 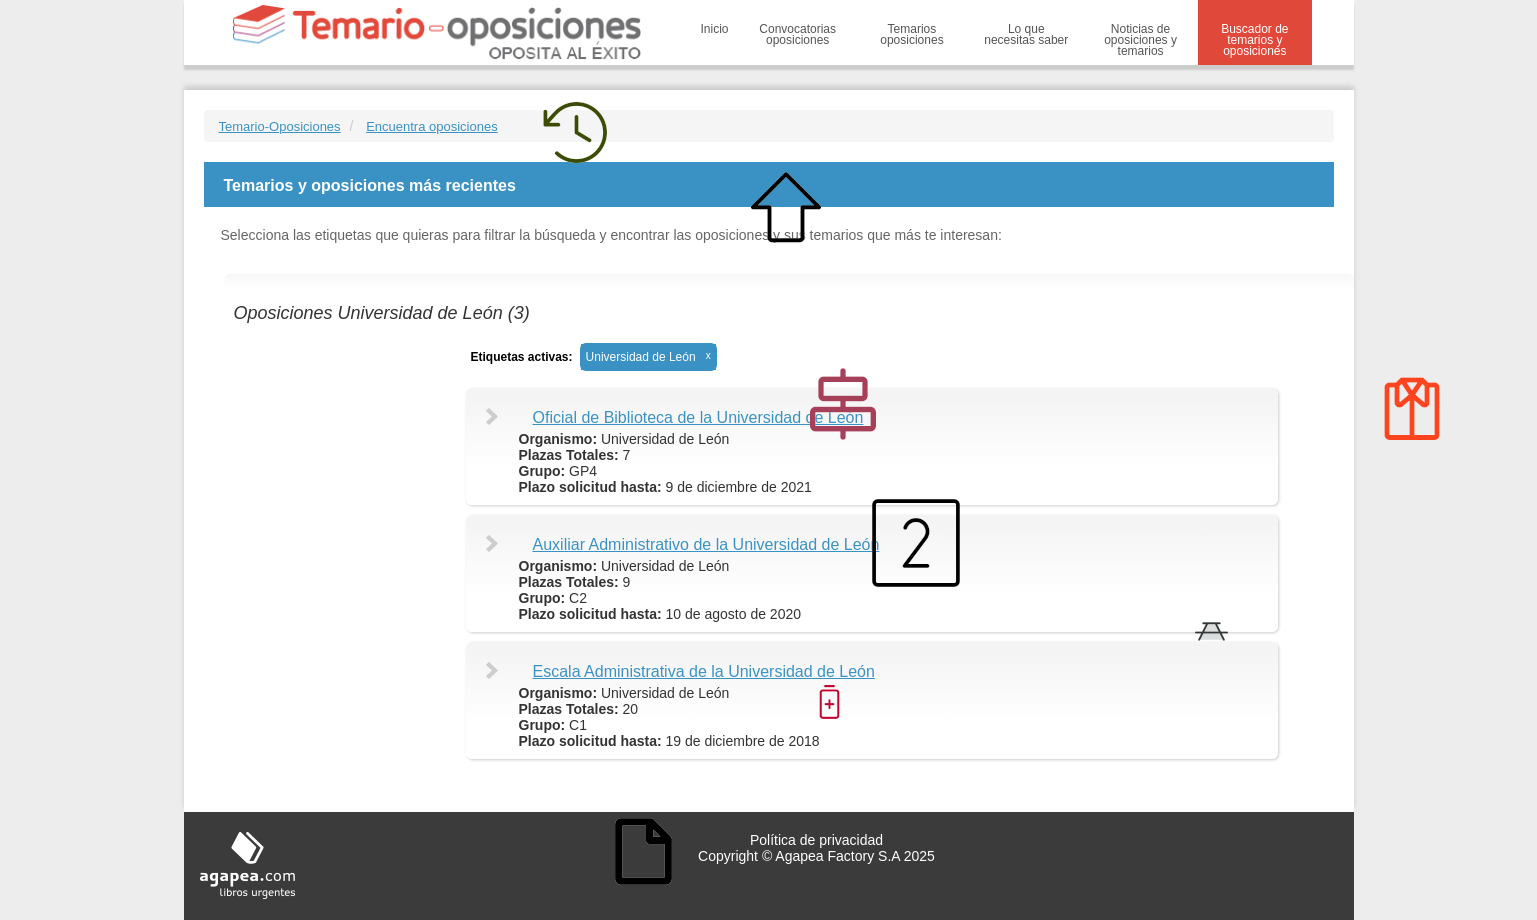 I want to click on add a new battery or power source, so click(x=829, y=702).